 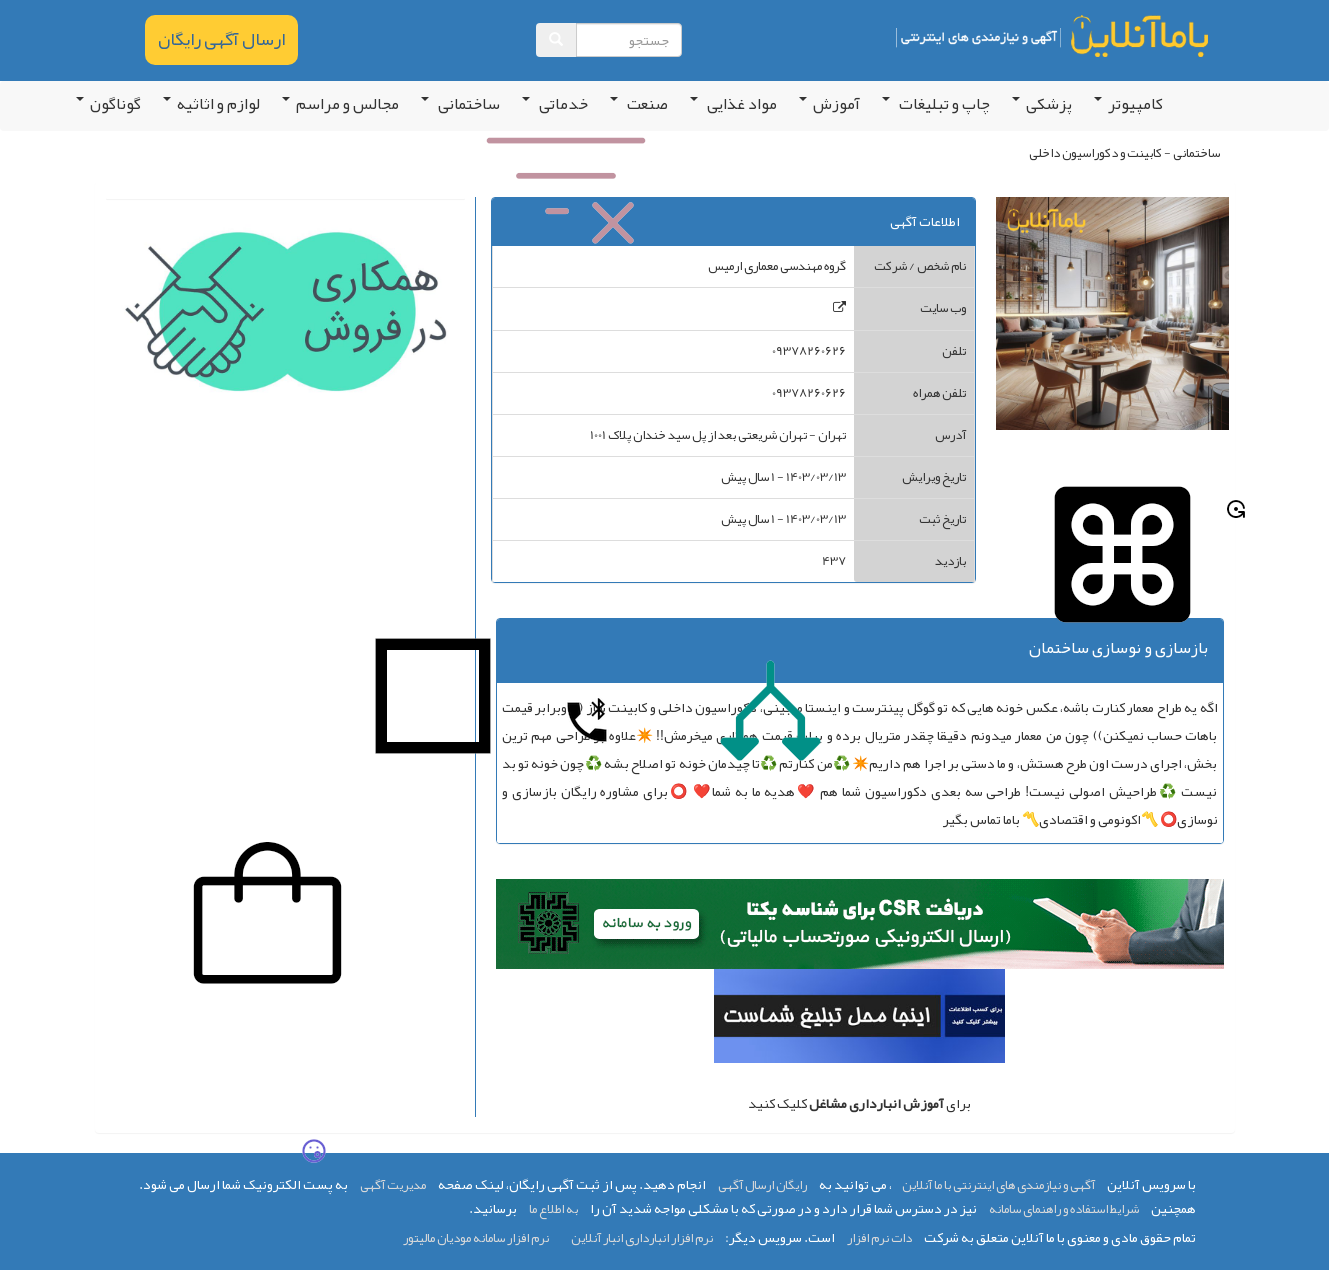 What do you see at coordinates (314, 1151) in the screenshot?
I see `indicates singing or karaoke mode` at bounding box center [314, 1151].